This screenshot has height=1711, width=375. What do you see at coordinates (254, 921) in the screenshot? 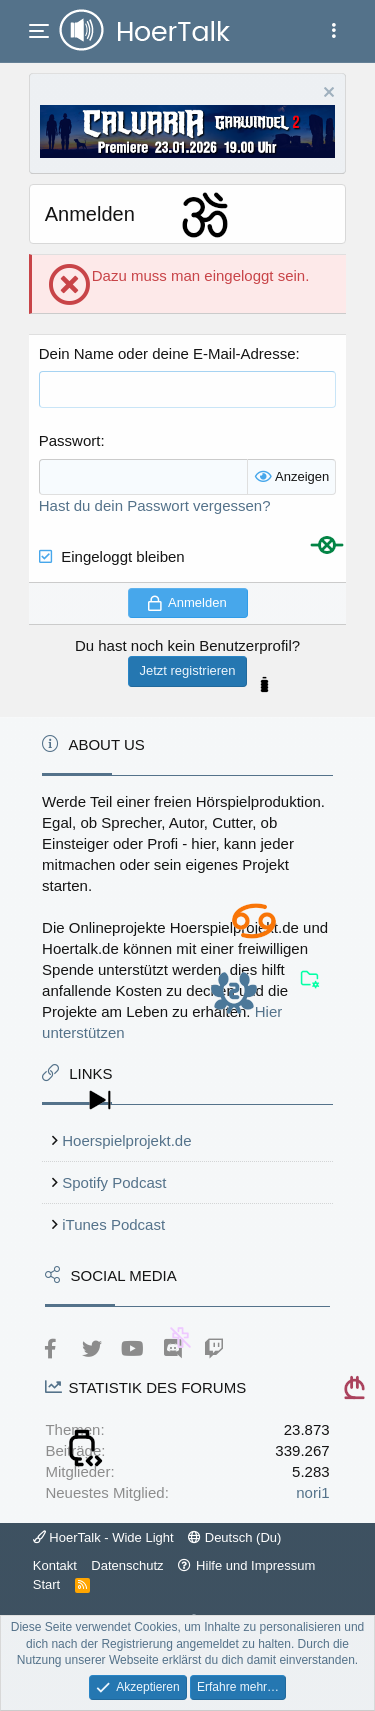
I see `indicates cancer zodiac sign` at bounding box center [254, 921].